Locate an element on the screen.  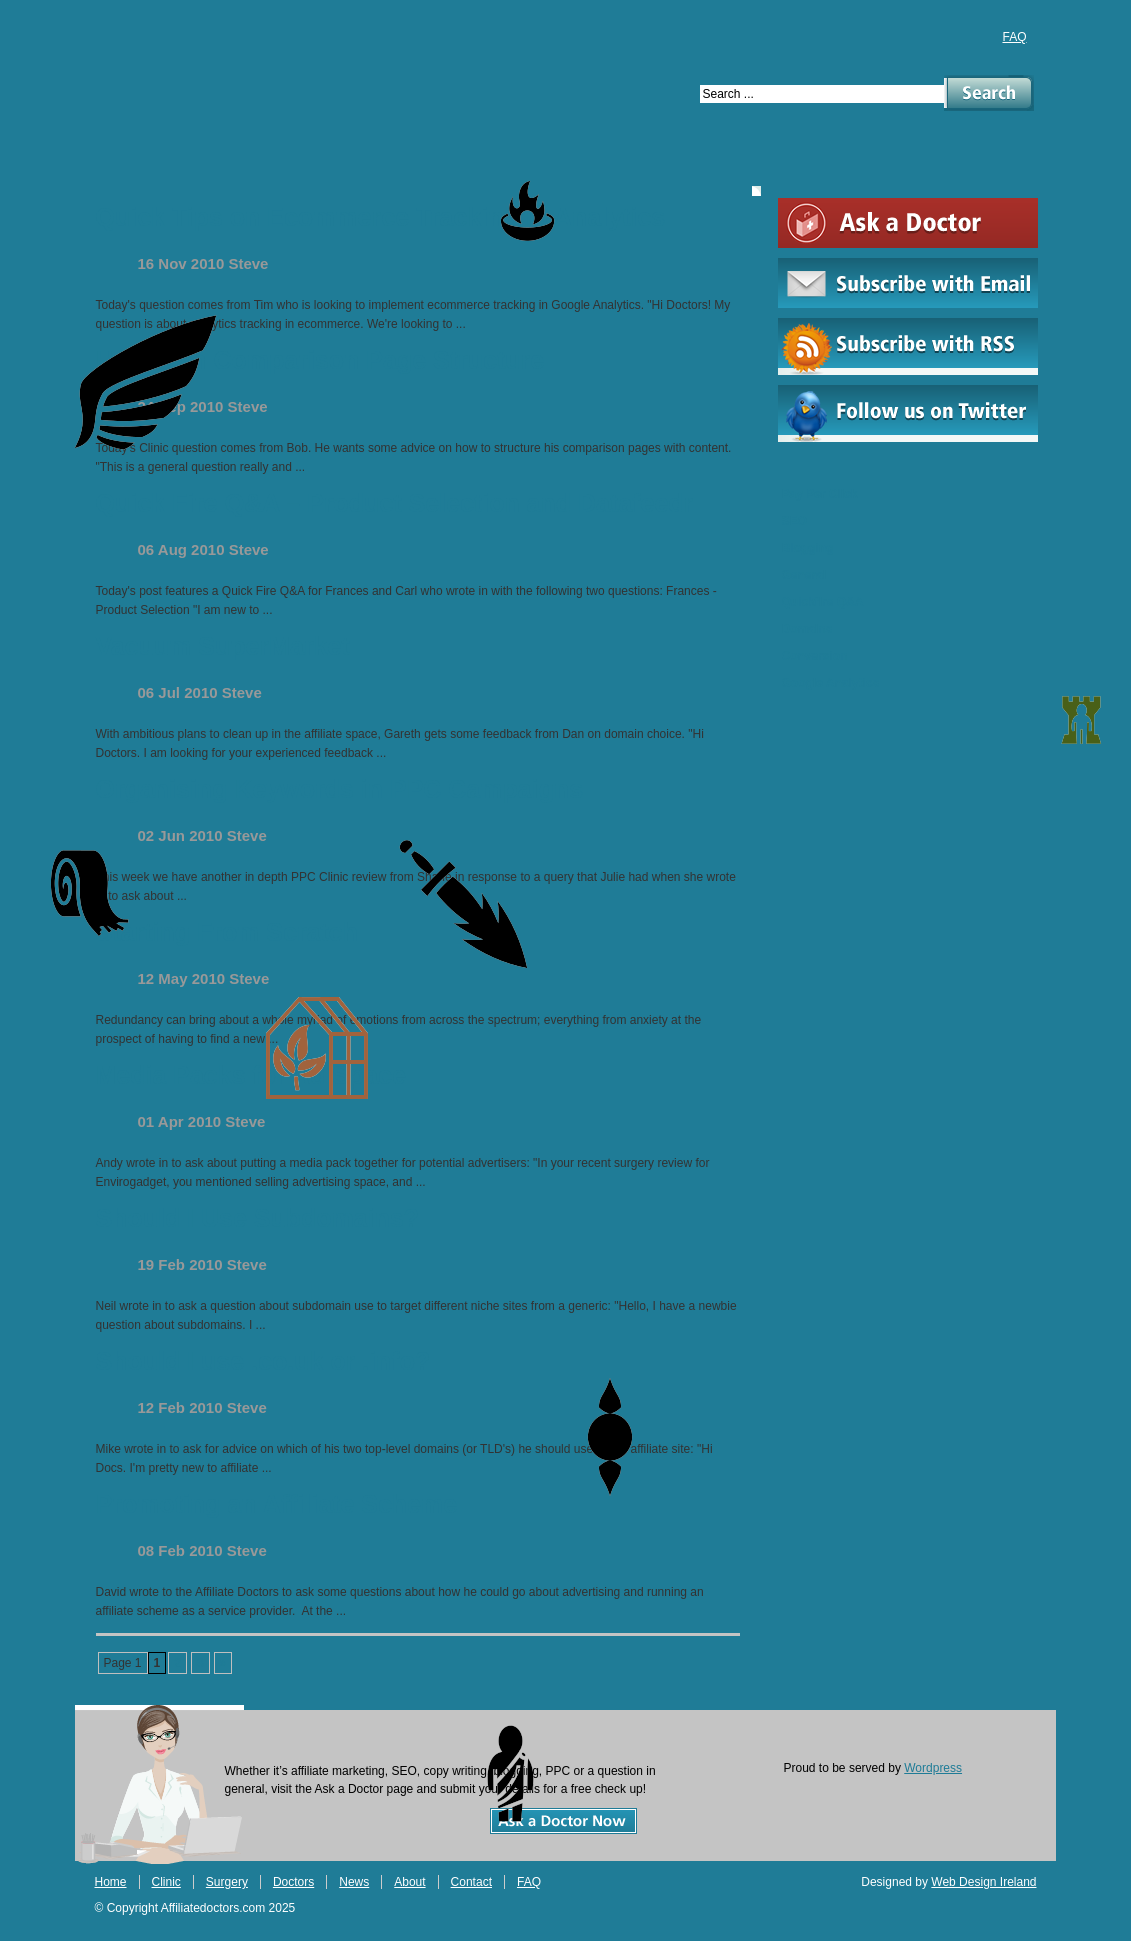
indicates player has reached level two is located at coordinates (610, 1437).